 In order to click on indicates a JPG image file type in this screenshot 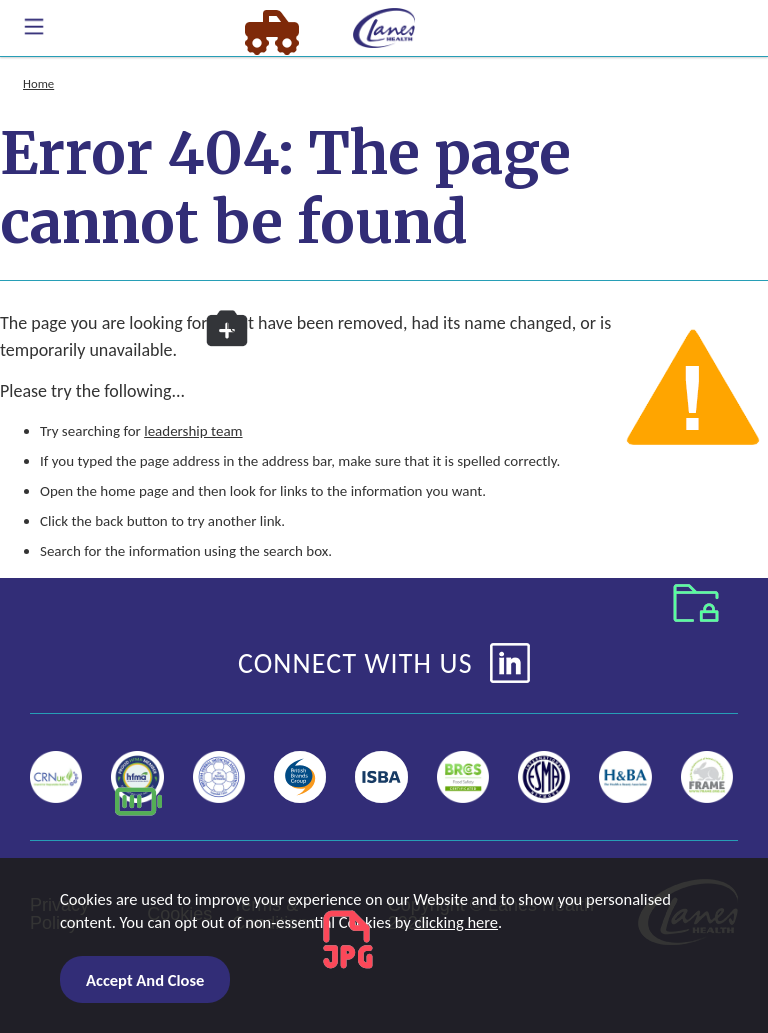, I will do `click(346, 939)`.